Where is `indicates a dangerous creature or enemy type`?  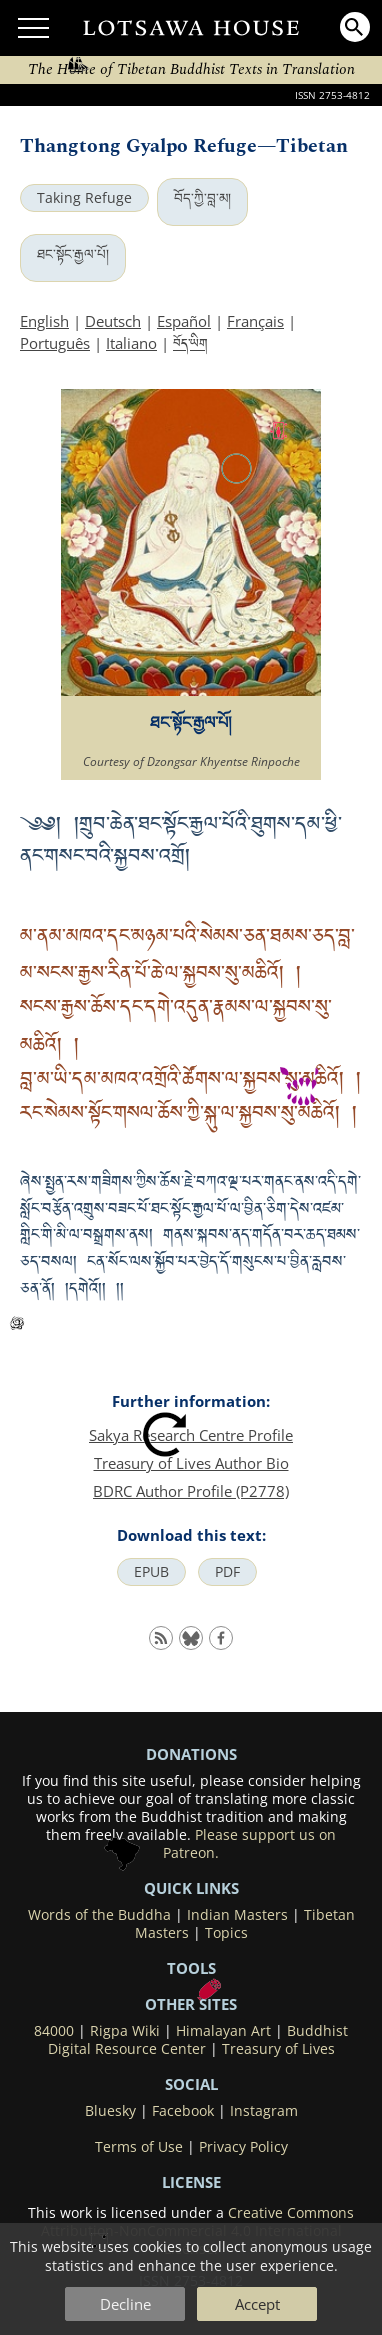
indicates a dangerous creature or enemy type is located at coordinates (299, 1085).